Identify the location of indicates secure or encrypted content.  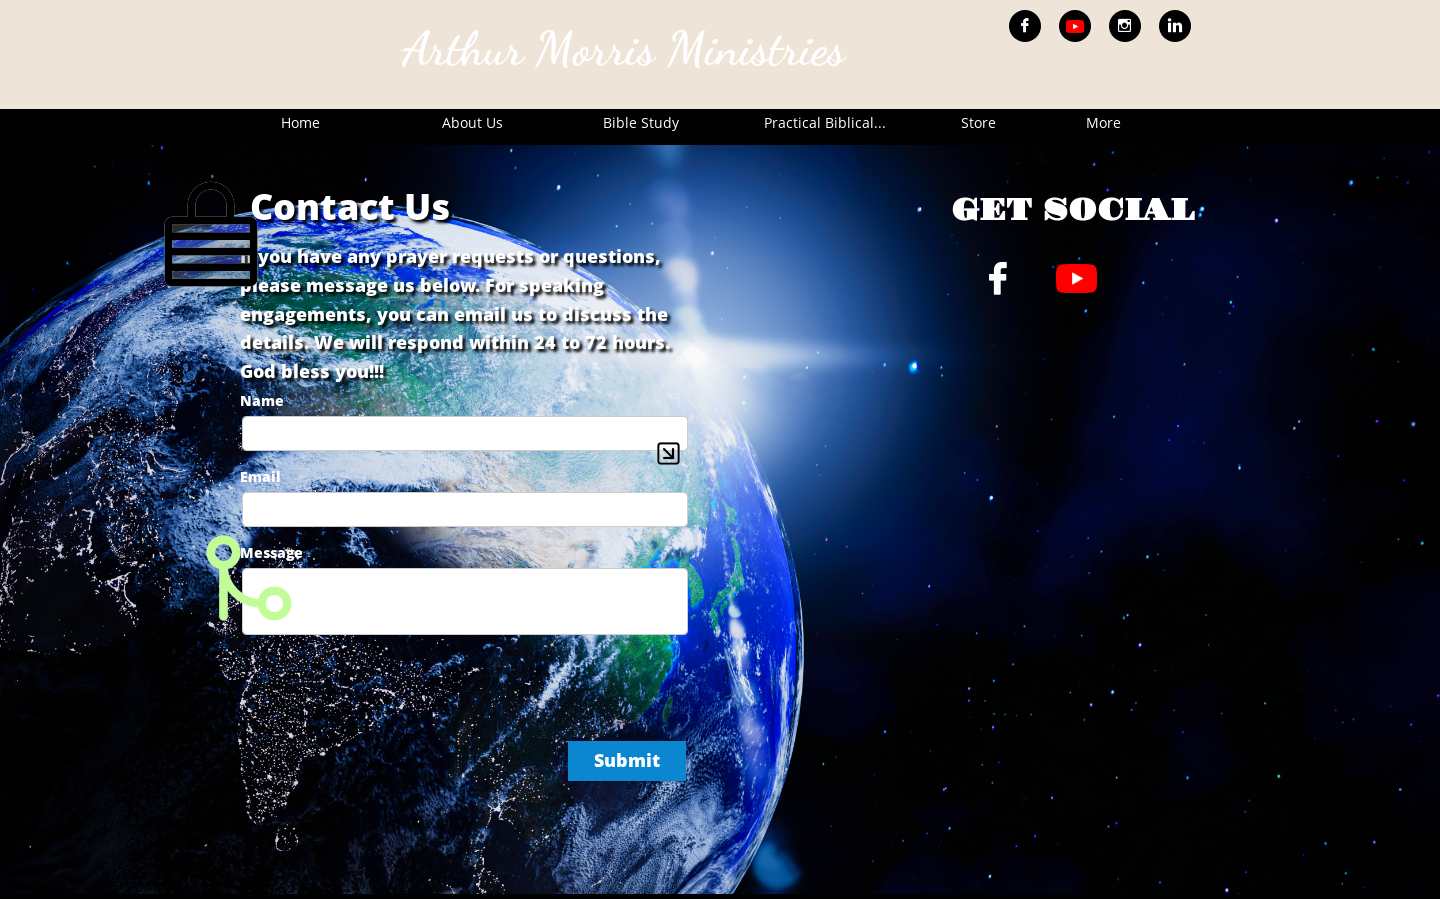
(211, 240).